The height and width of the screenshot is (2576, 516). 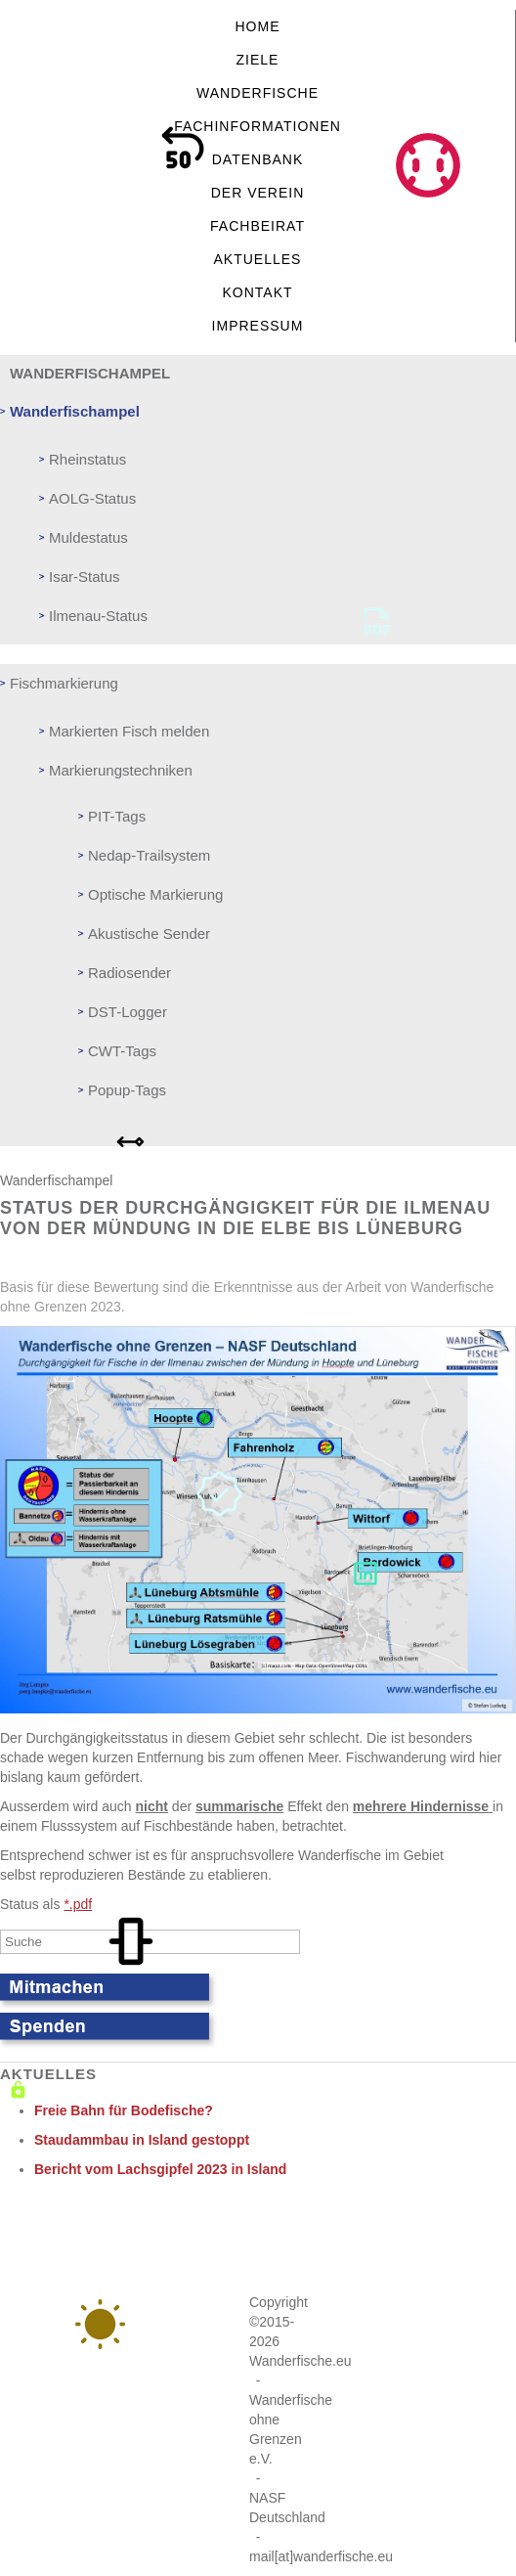 I want to click on view or open a PDF document, so click(x=376, y=622).